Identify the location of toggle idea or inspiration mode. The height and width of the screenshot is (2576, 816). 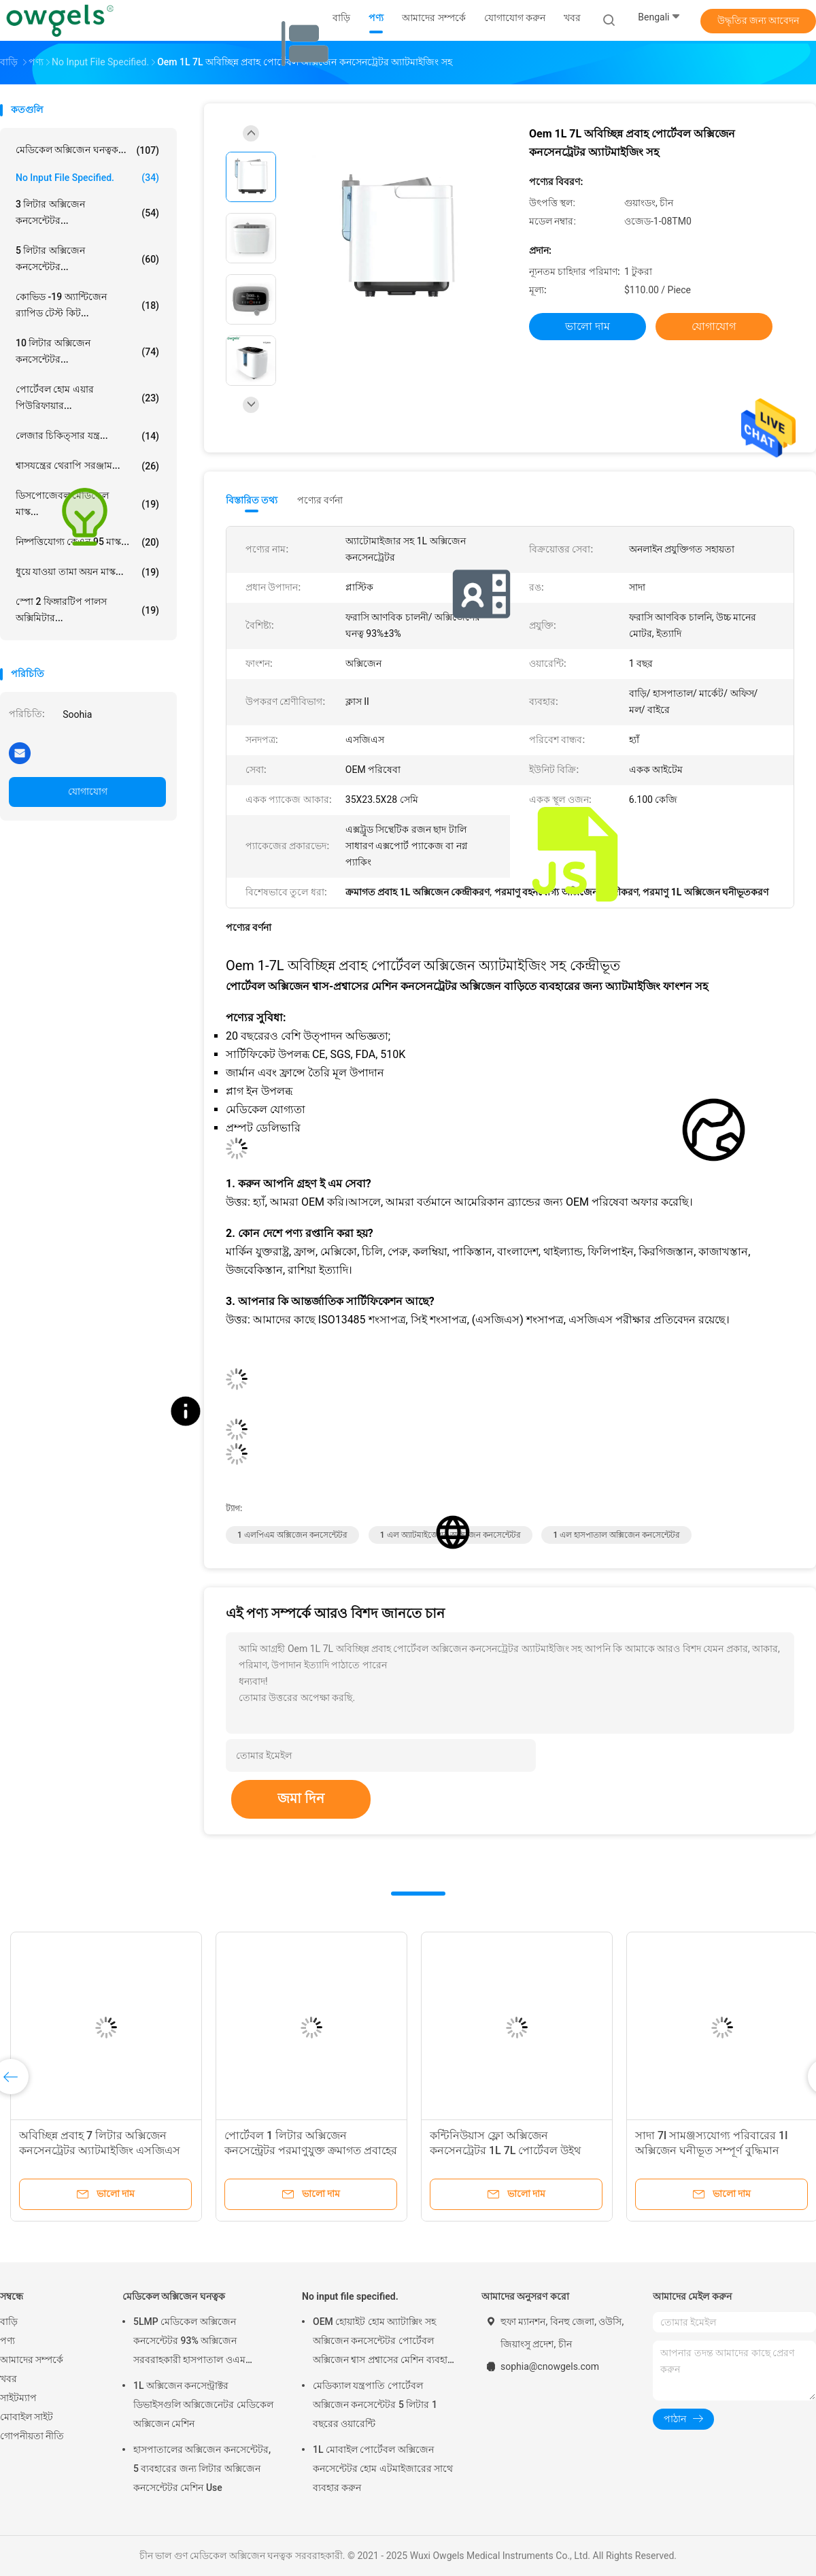
(84, 516).